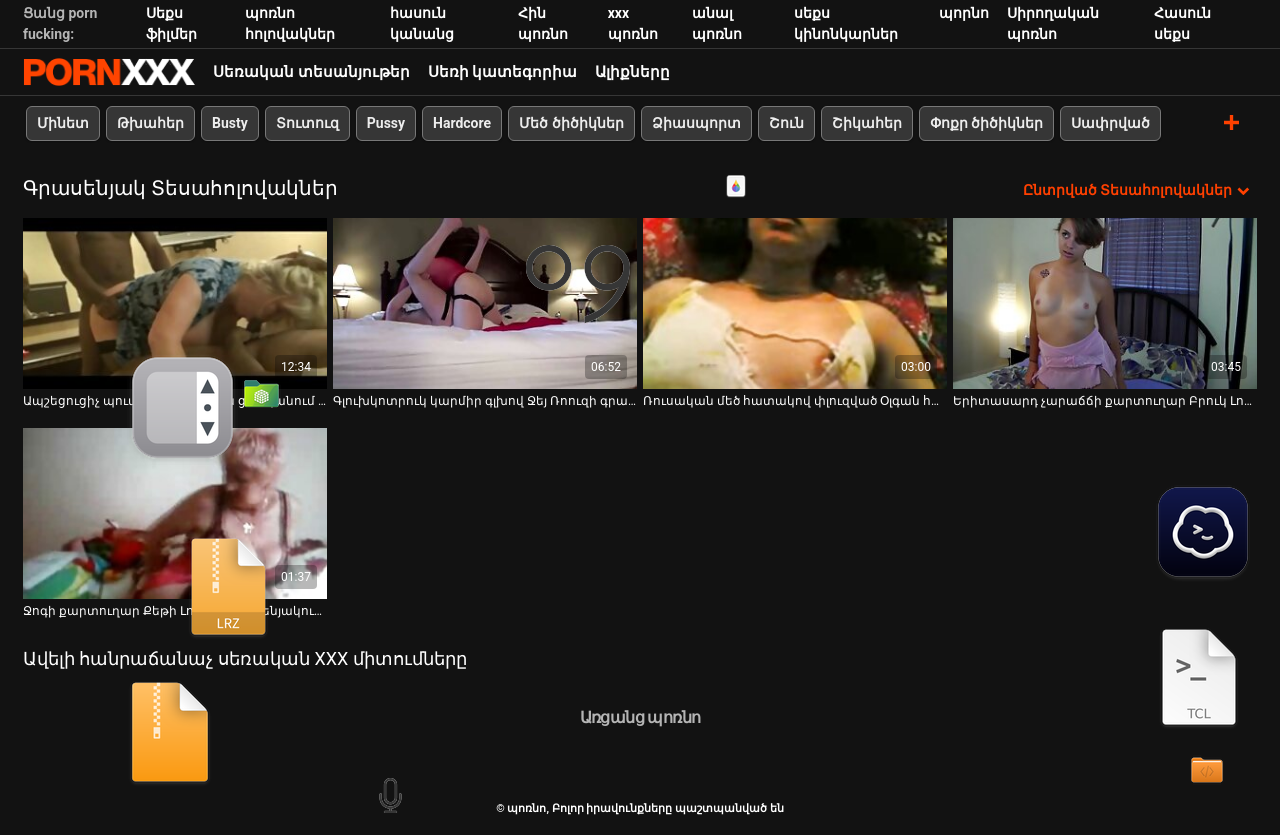 The height and width of the screenshot is (835, 1280). Describe the element at coordinates (228, 588) in the screenshot. I see `an lrzip compressed archive file` at that location.